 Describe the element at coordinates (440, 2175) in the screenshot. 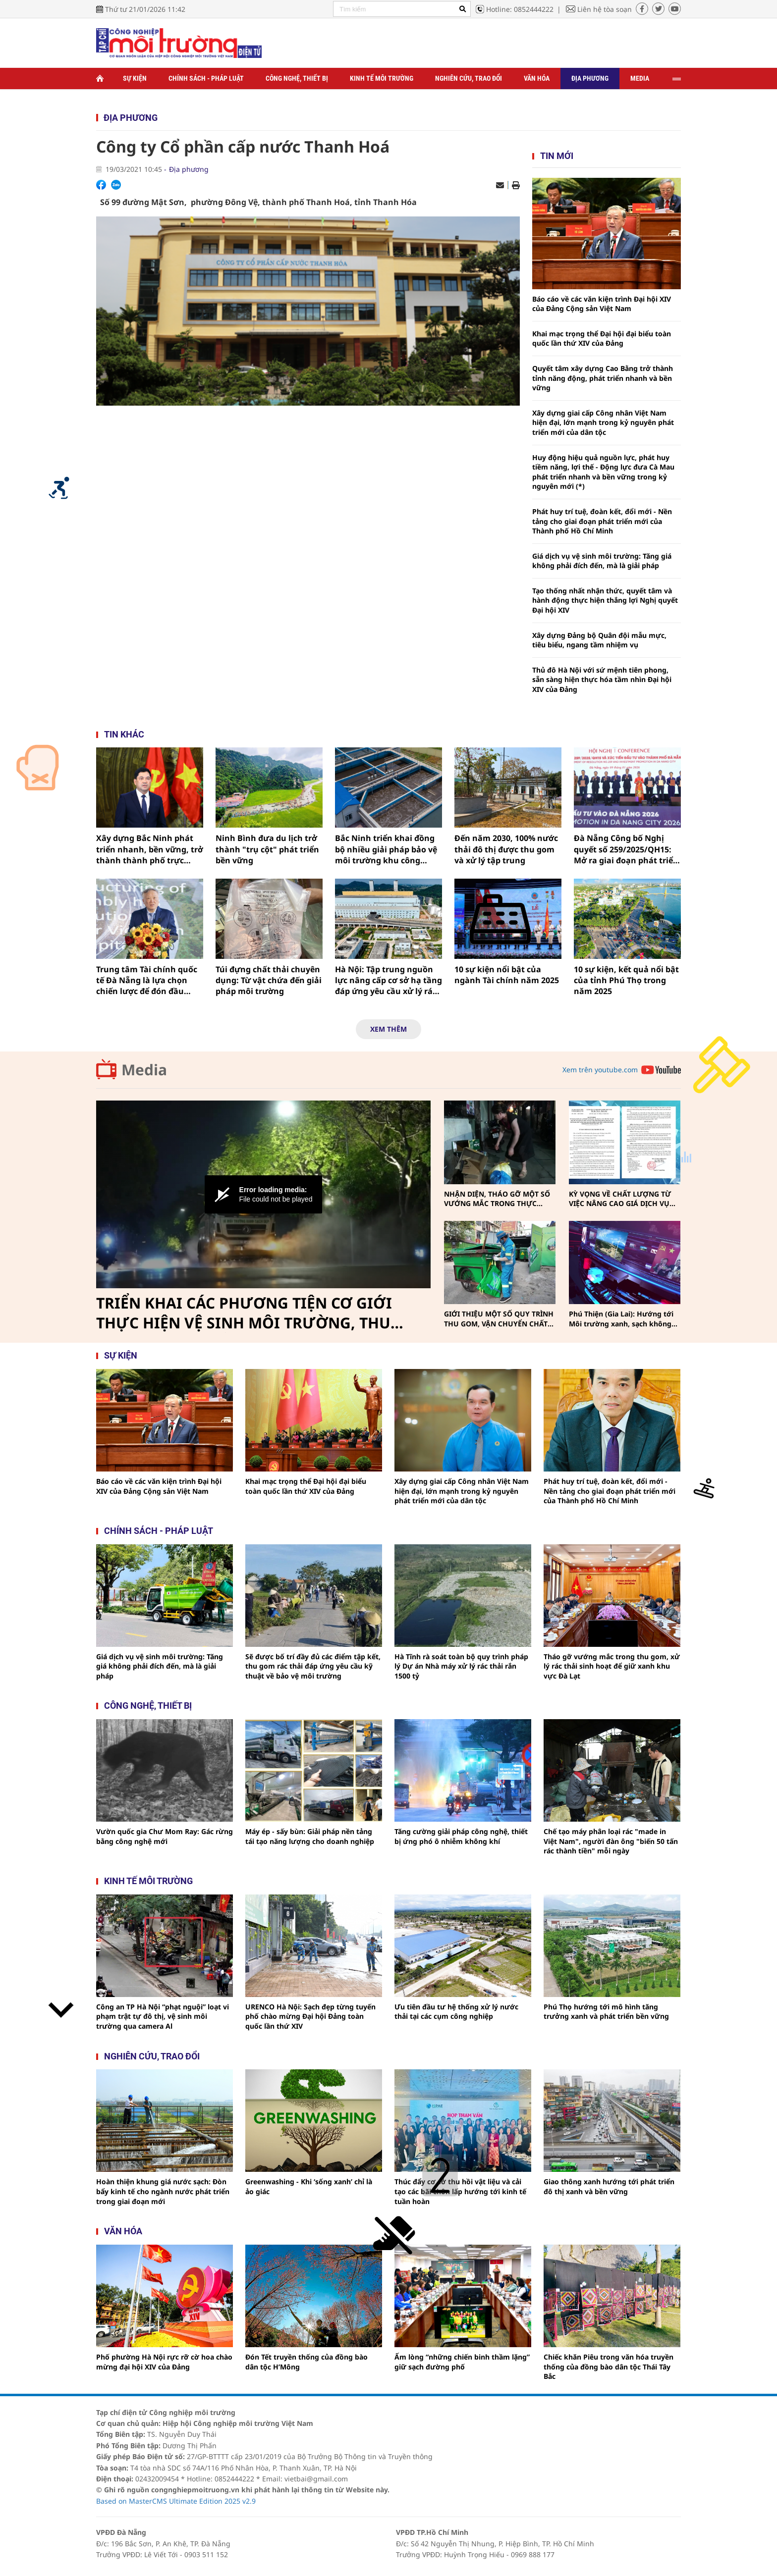

I see `indicates step two in a multi-step process` at that location.